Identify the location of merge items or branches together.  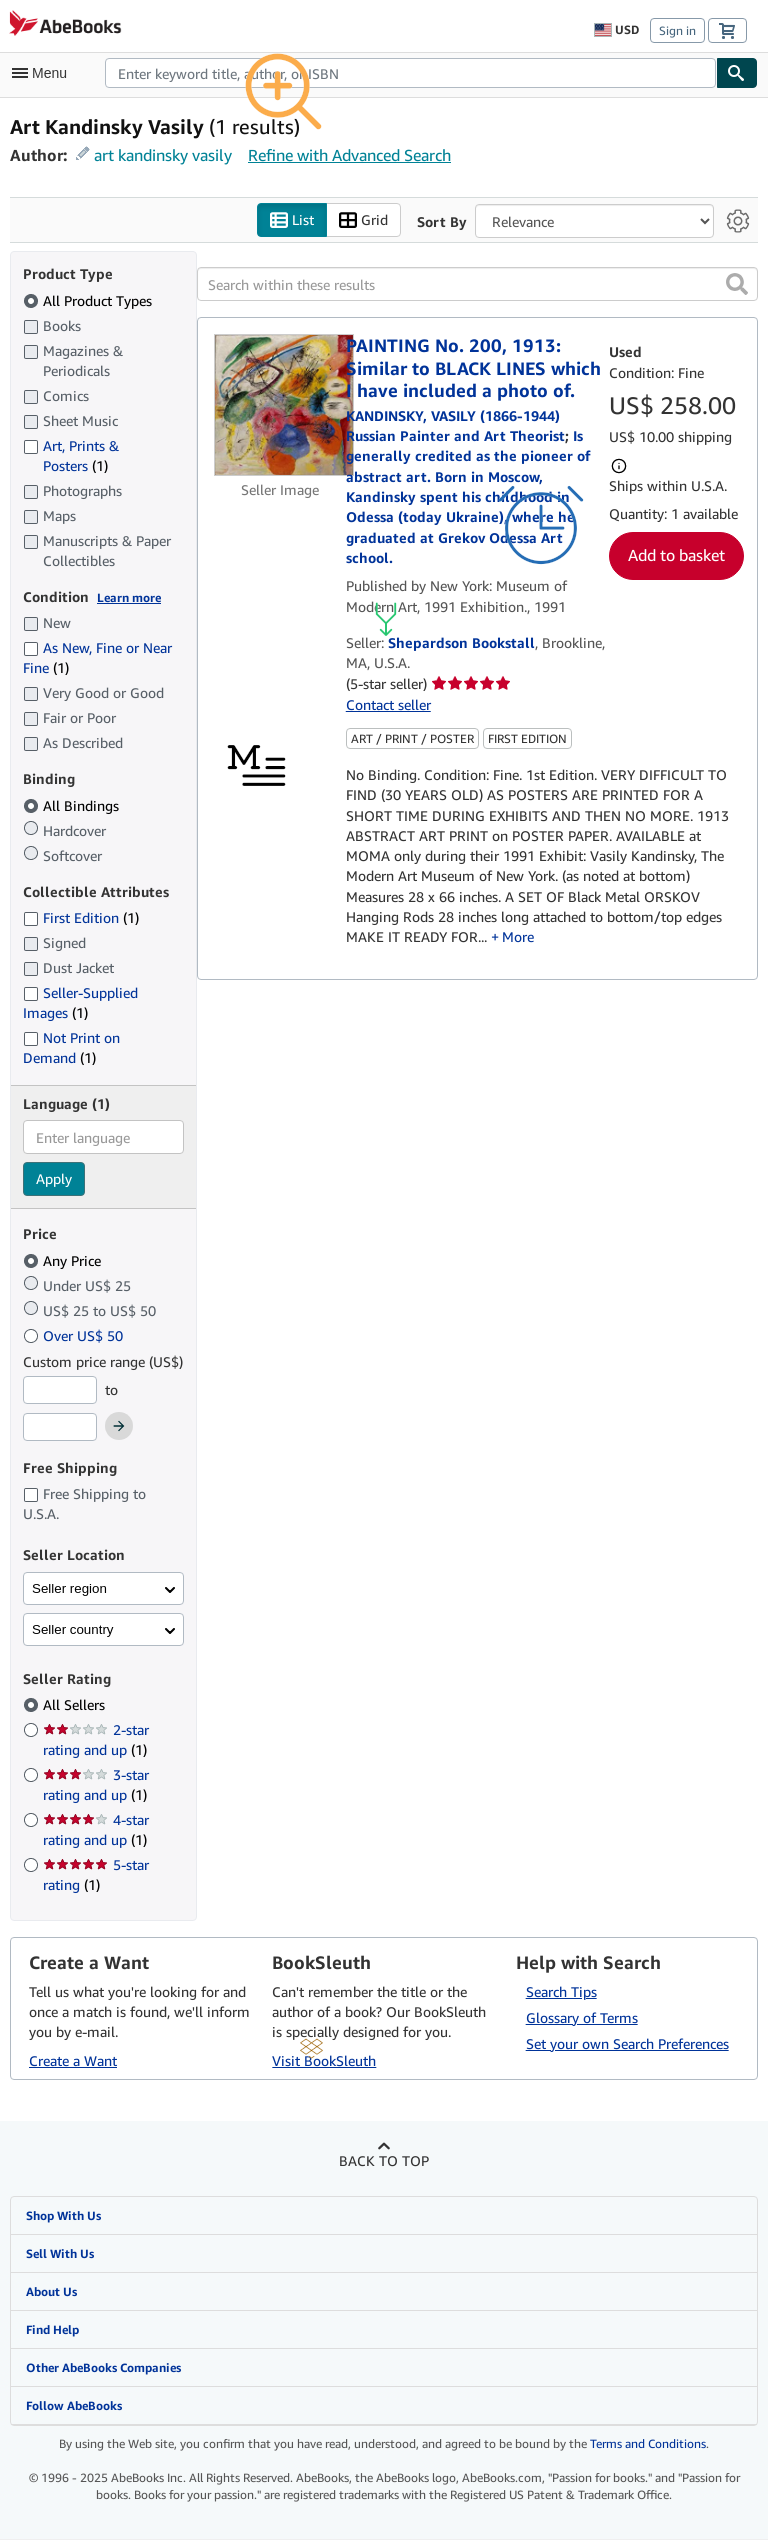
(386, 618).